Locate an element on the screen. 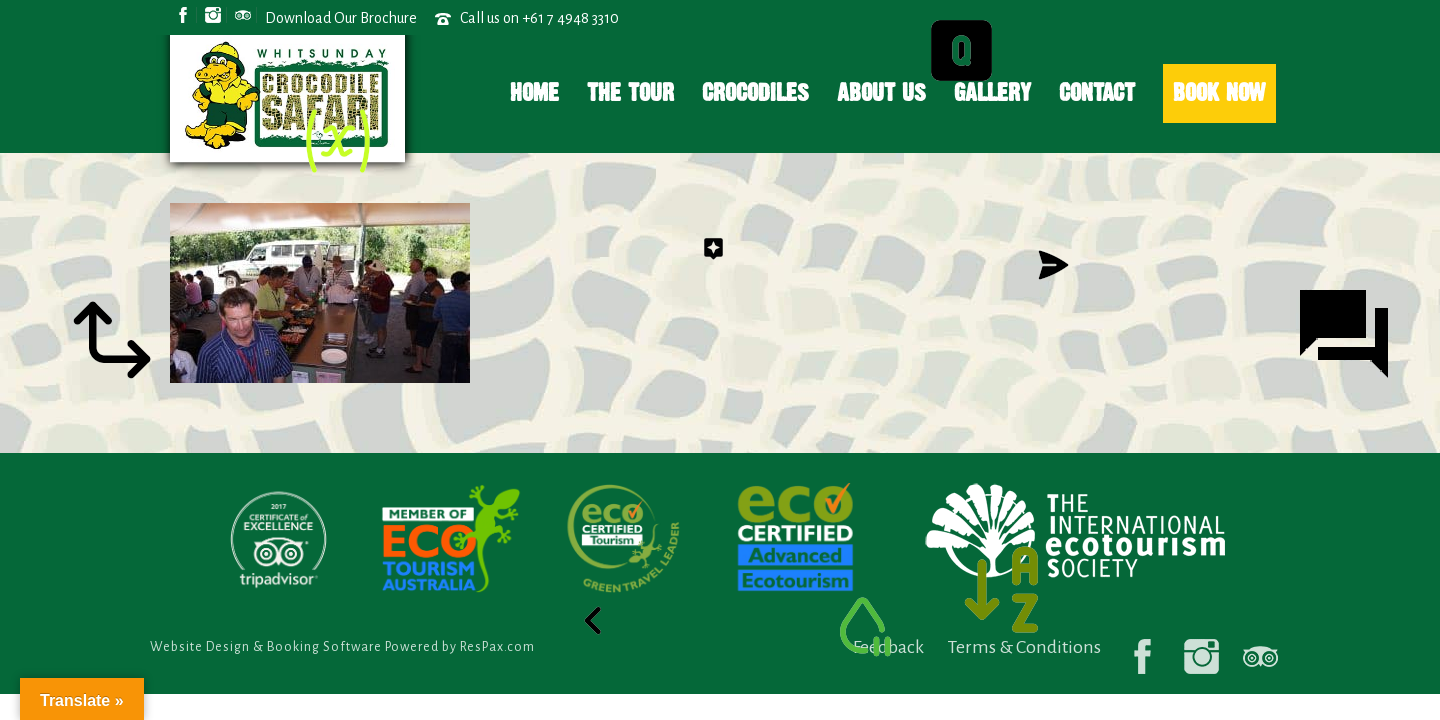  sort items alphabetically A to Z is located at coordinates (1003, 589).